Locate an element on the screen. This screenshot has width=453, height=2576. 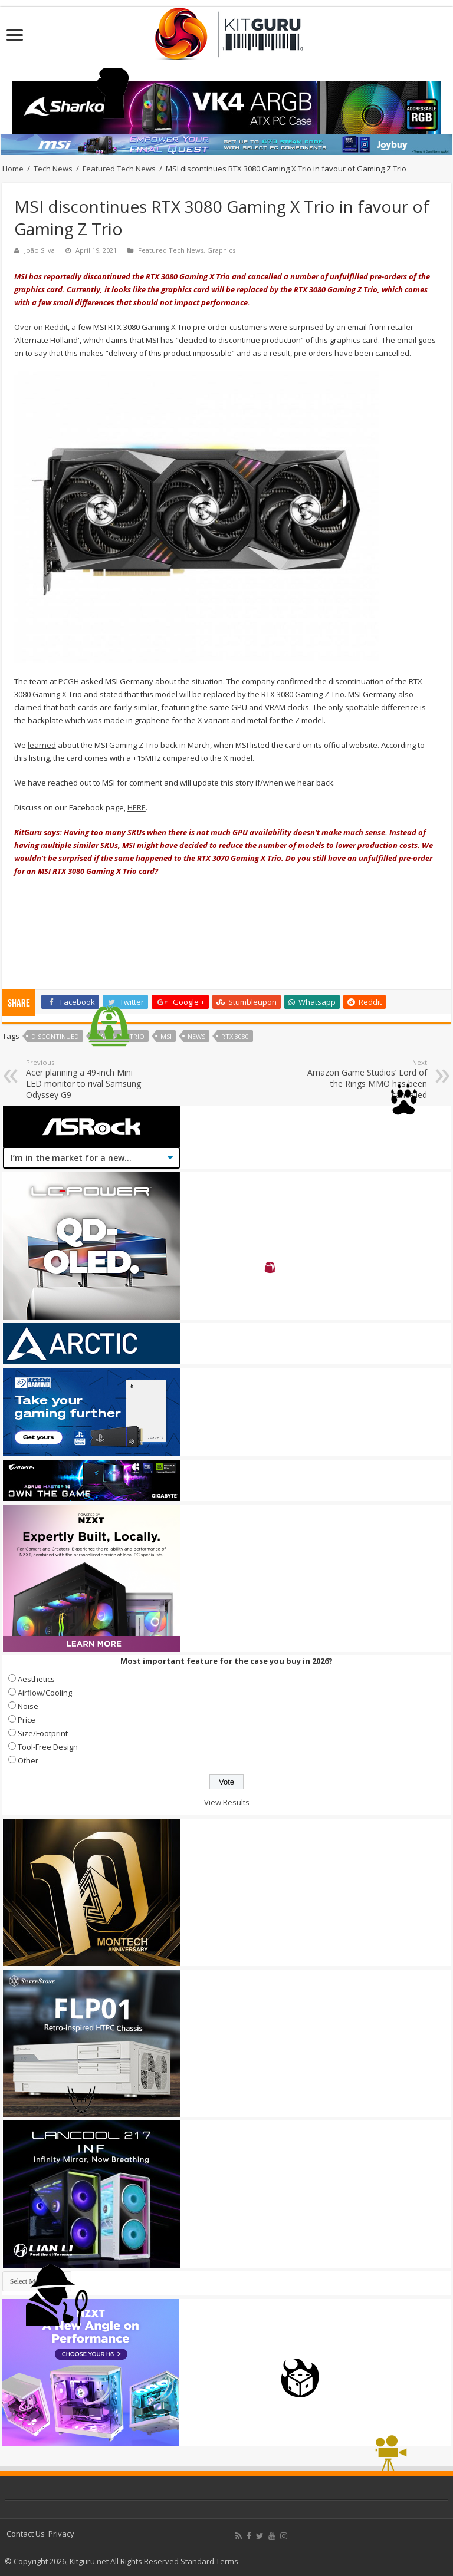
access pet-related features or settings is located at coordinates (403, 1100).